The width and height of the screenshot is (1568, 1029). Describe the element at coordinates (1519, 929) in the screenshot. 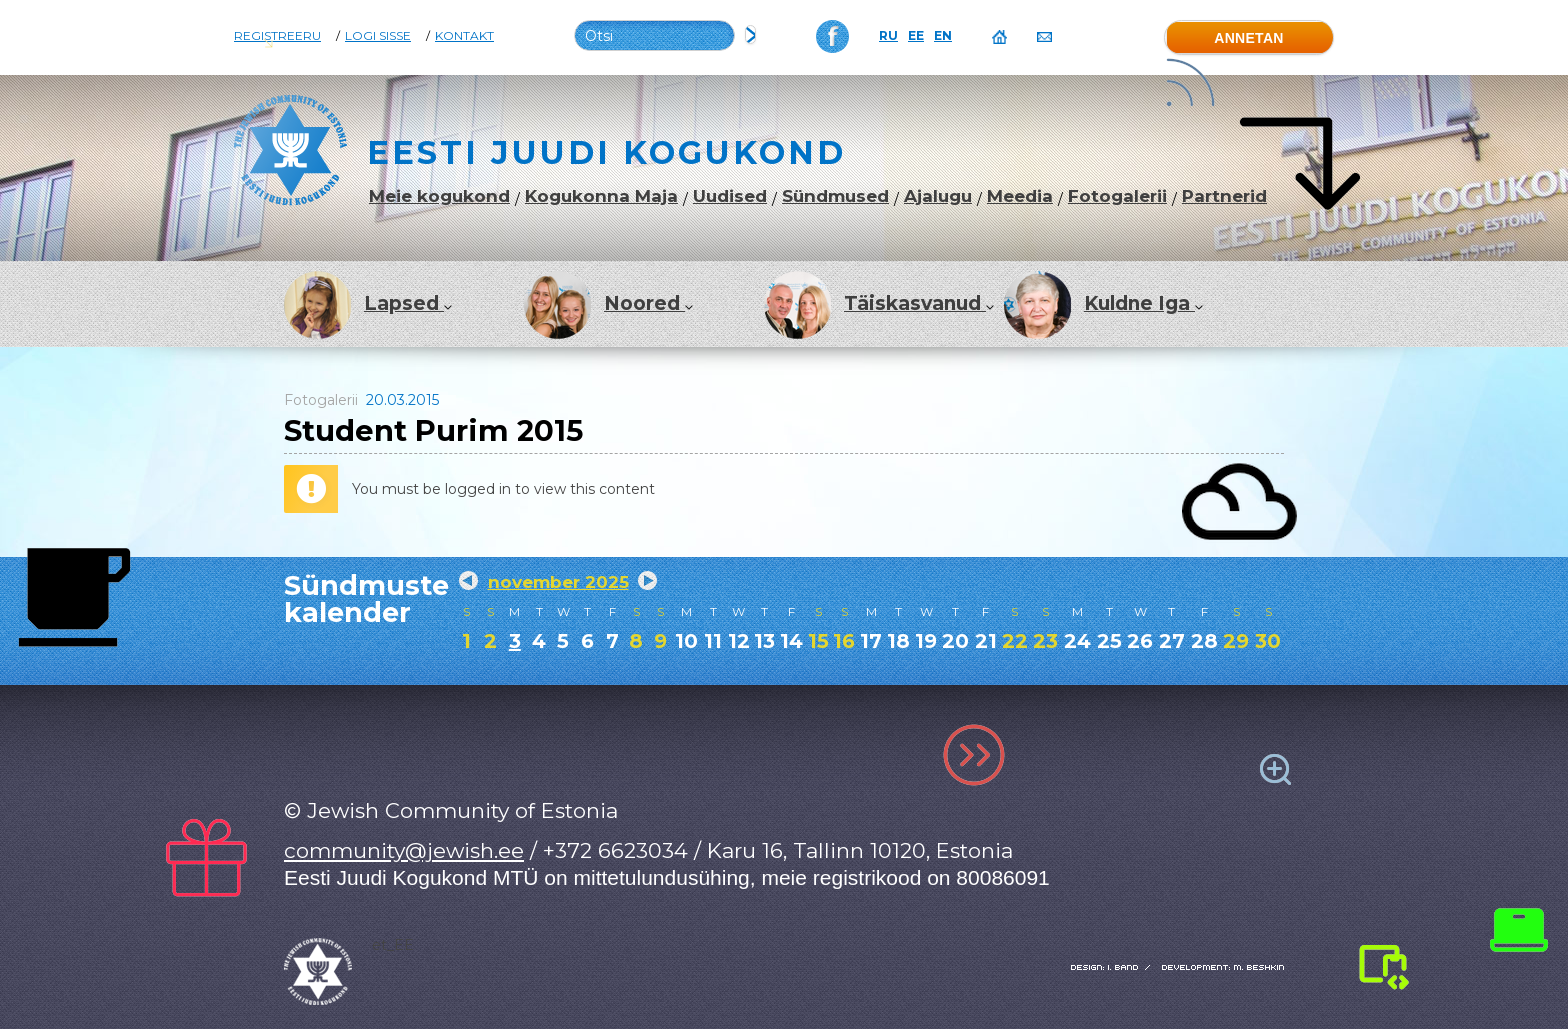

I see `switch to desktop view` at that location.